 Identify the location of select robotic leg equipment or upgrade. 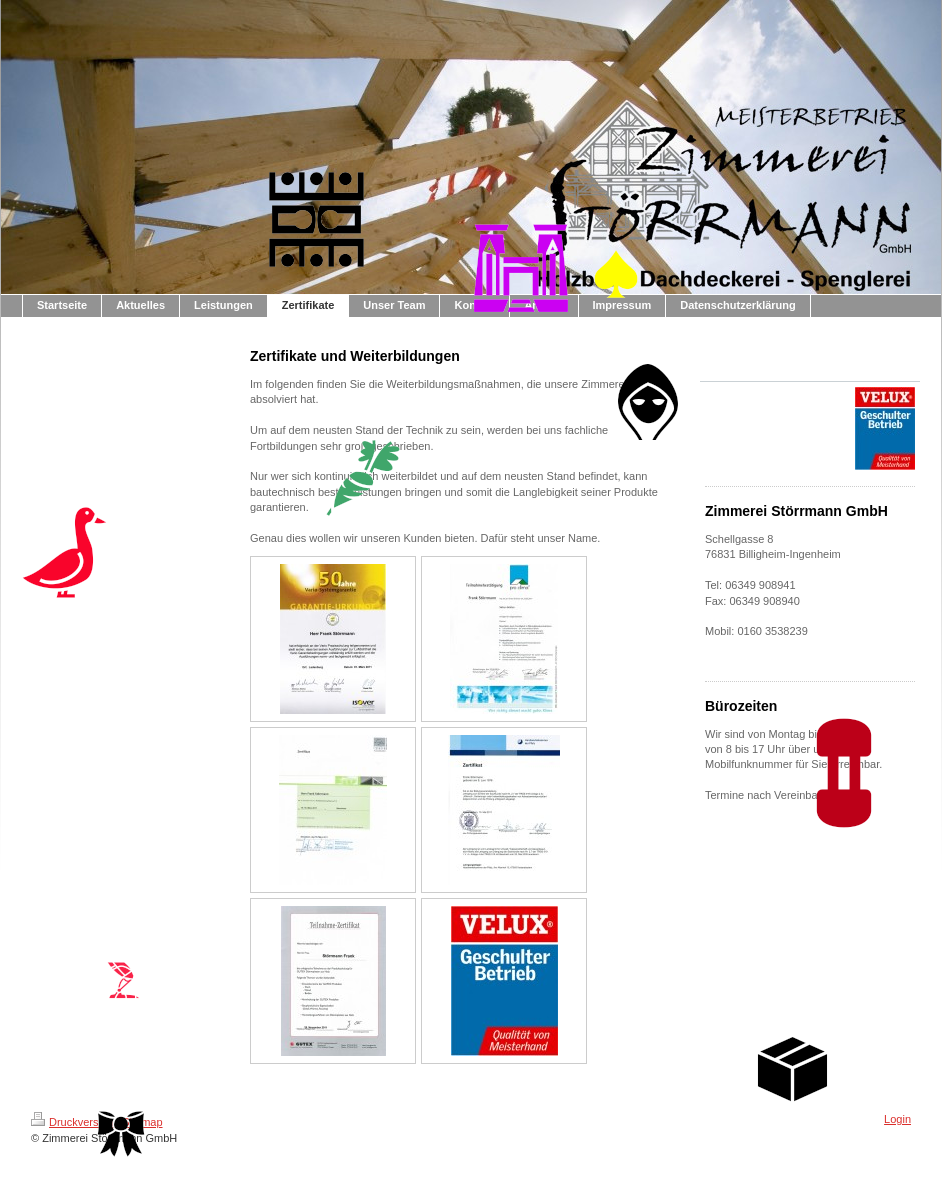
(123, 980).